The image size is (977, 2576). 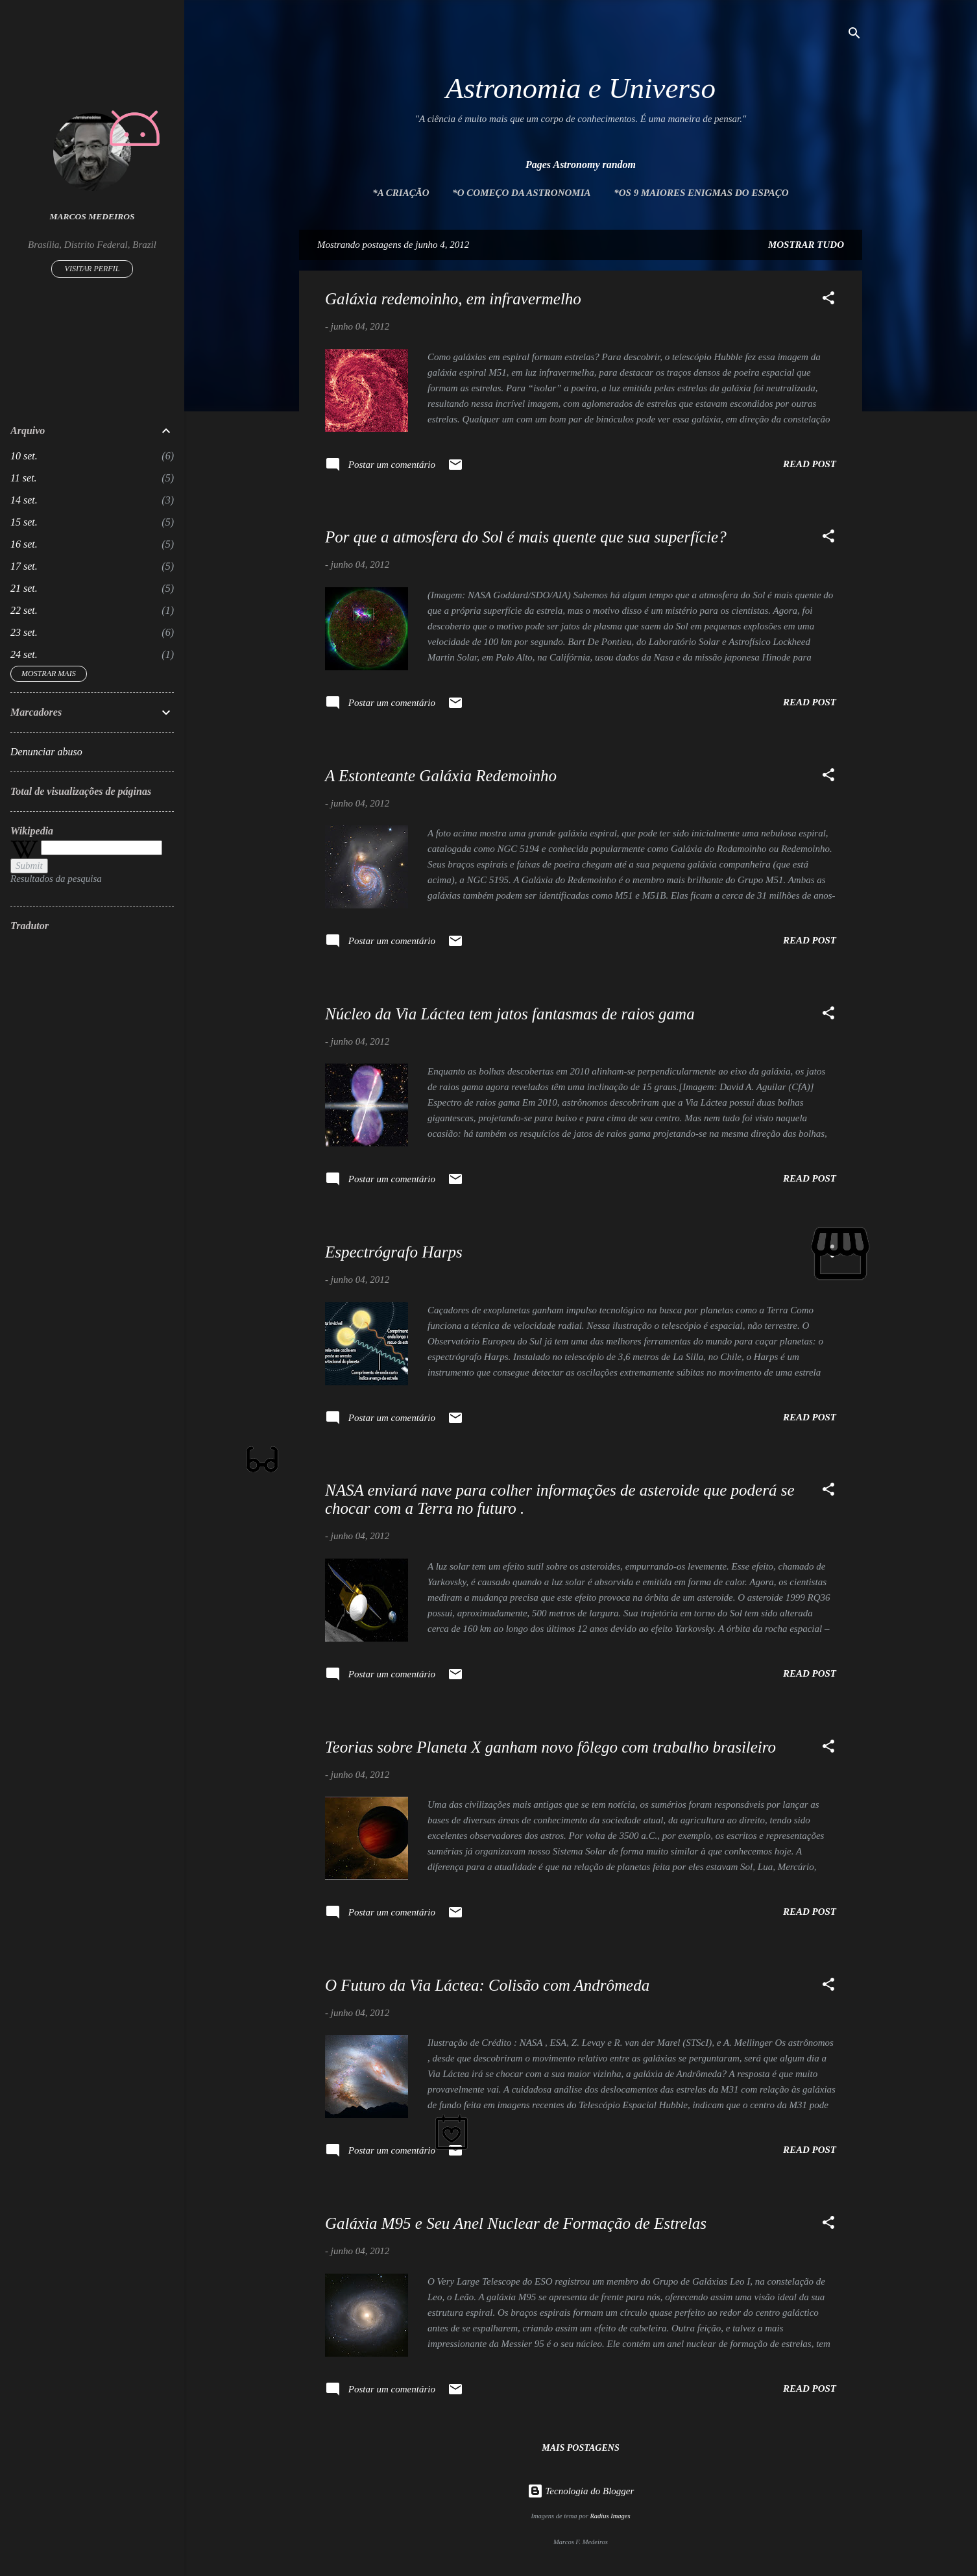 I want to click on android device or platform indicator, so click(x=134, y=130).